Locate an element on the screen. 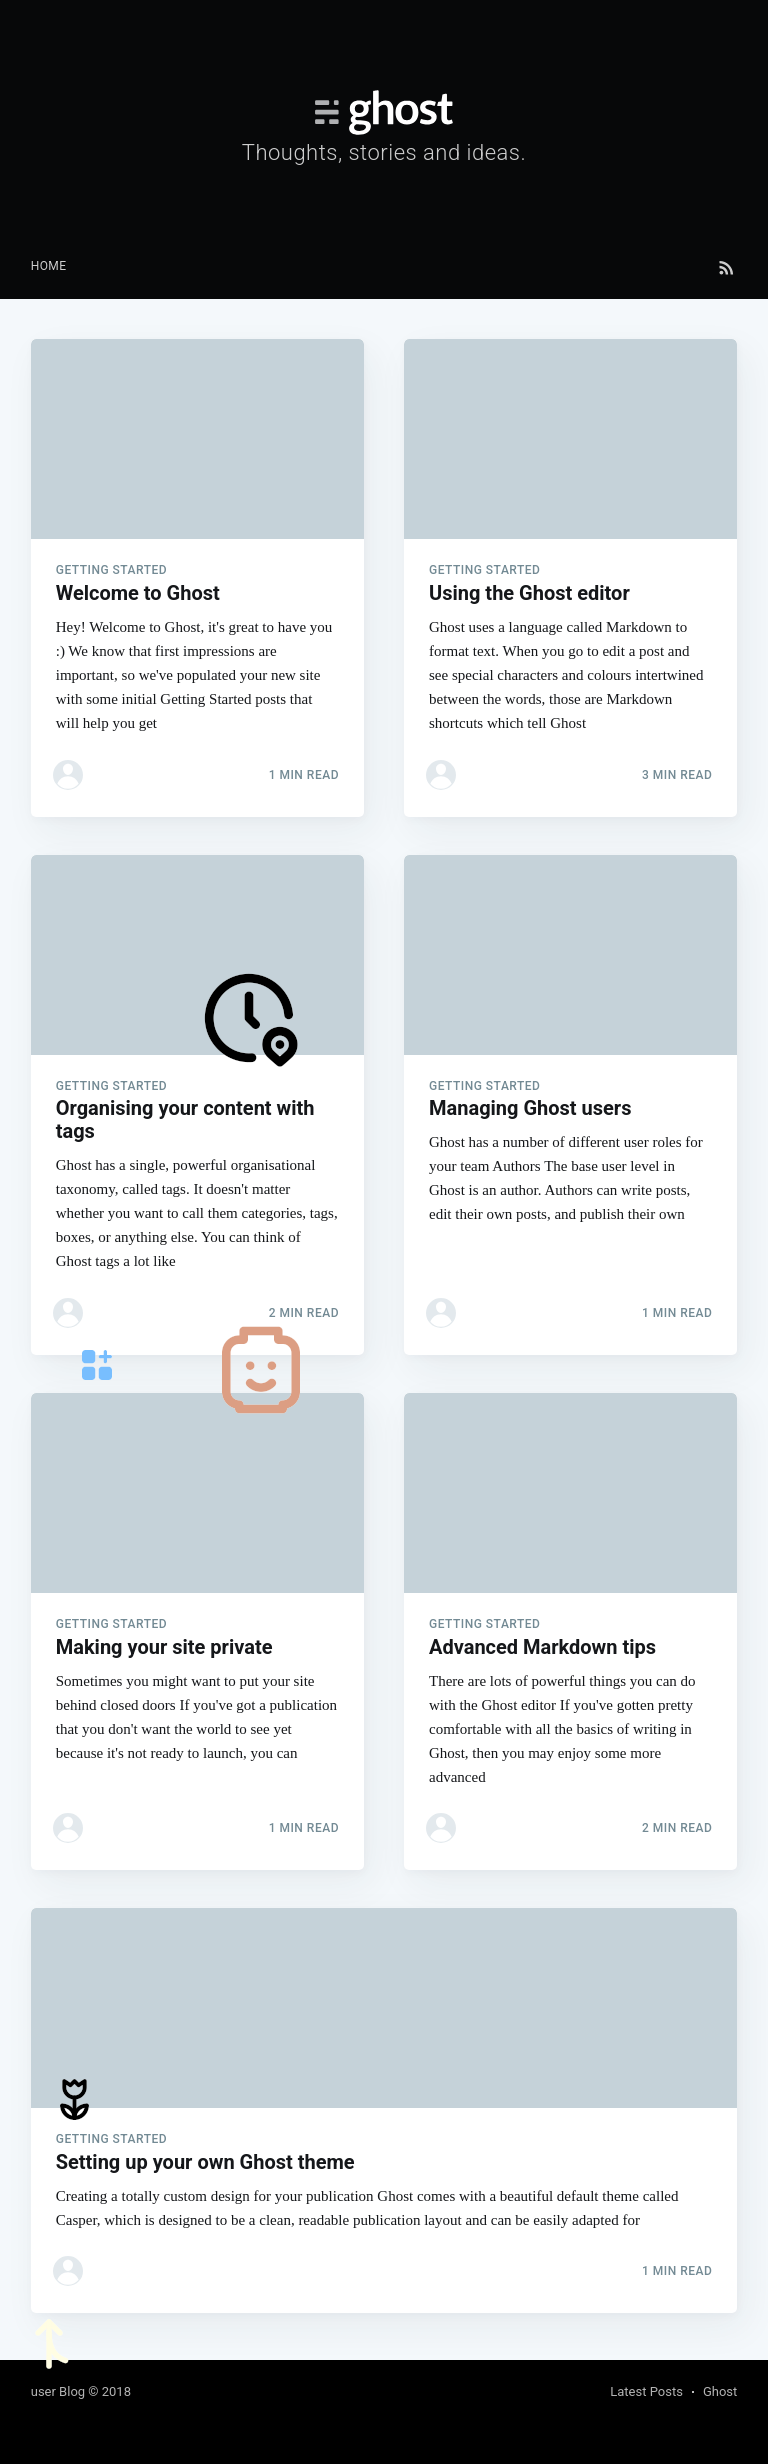 The height and width of the screenshot is (2464, 768). merge lanes or paths to the right is located at coordinates (49, 2344).